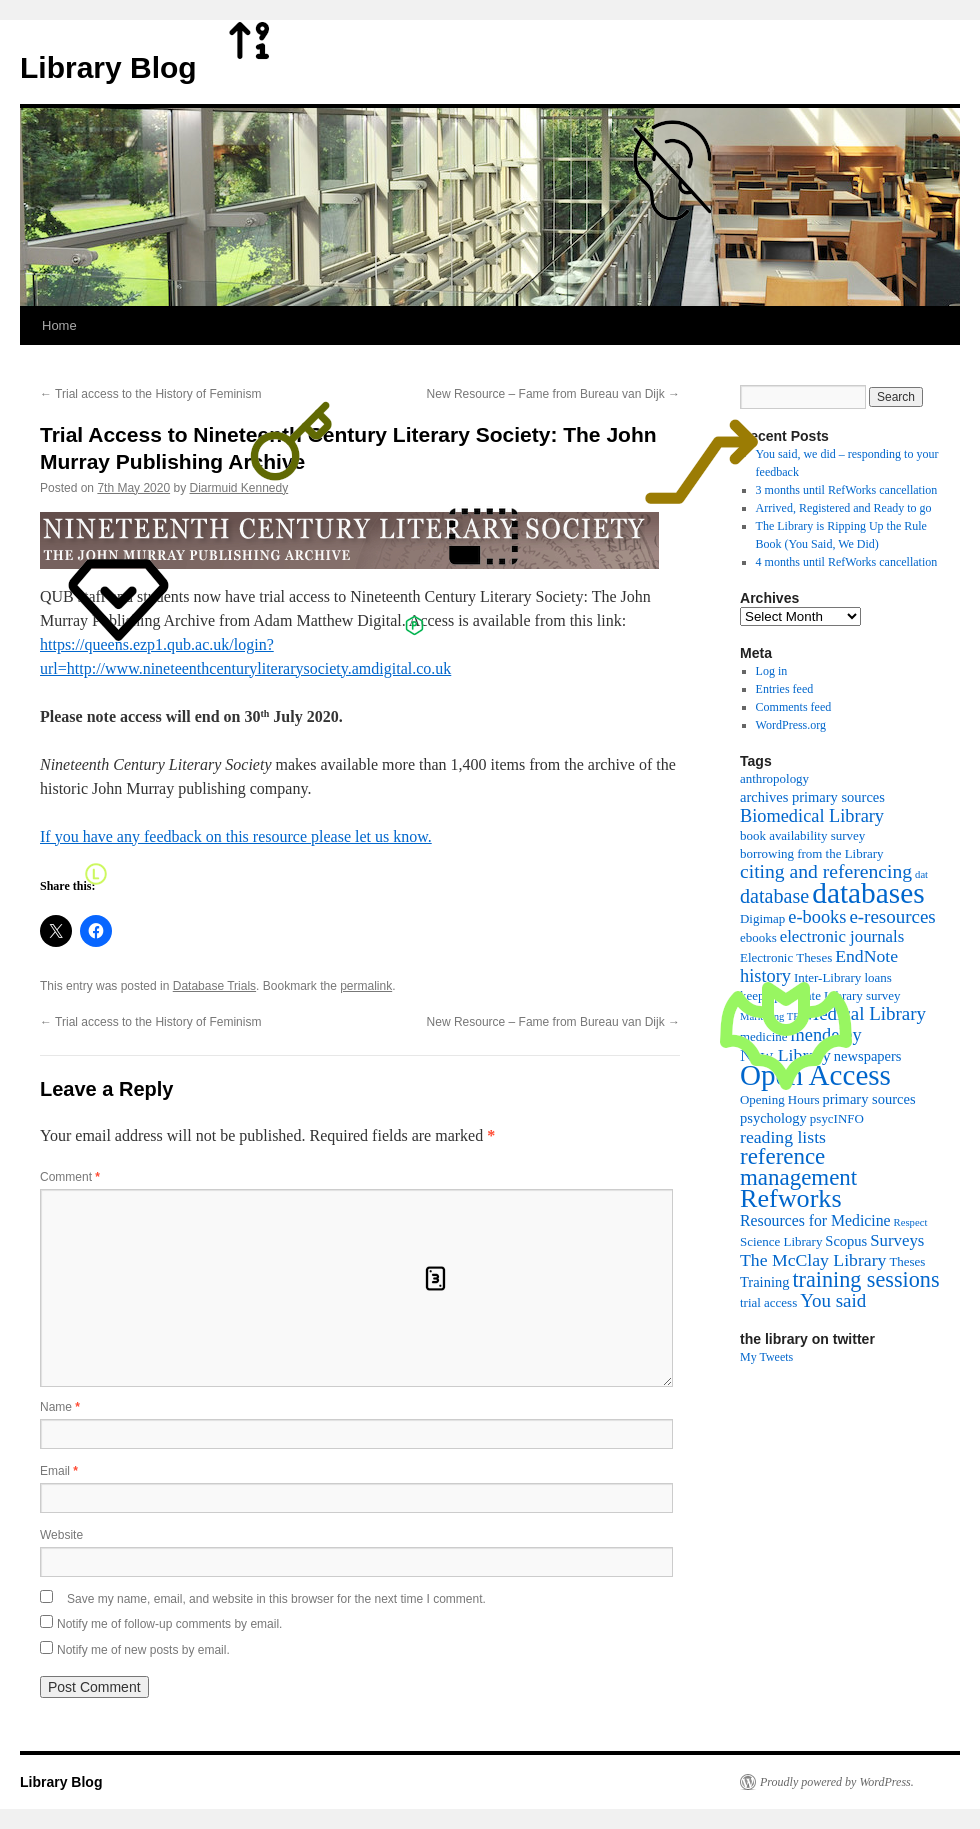 The image size is (980, 1829). I want to click on mute or disable audio listening, so click(672, 170).